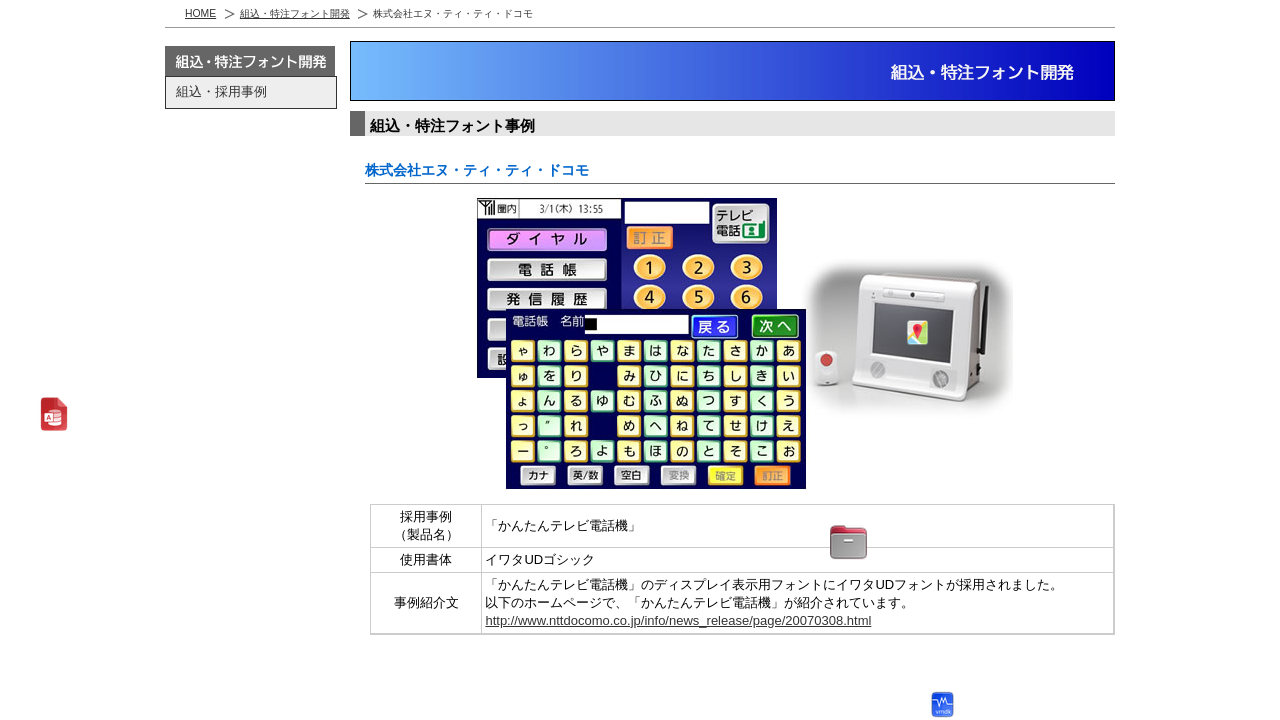 The width and height of the screenshot is (1280, 720). I want to click on microsoft access database file, so click(54, 414).